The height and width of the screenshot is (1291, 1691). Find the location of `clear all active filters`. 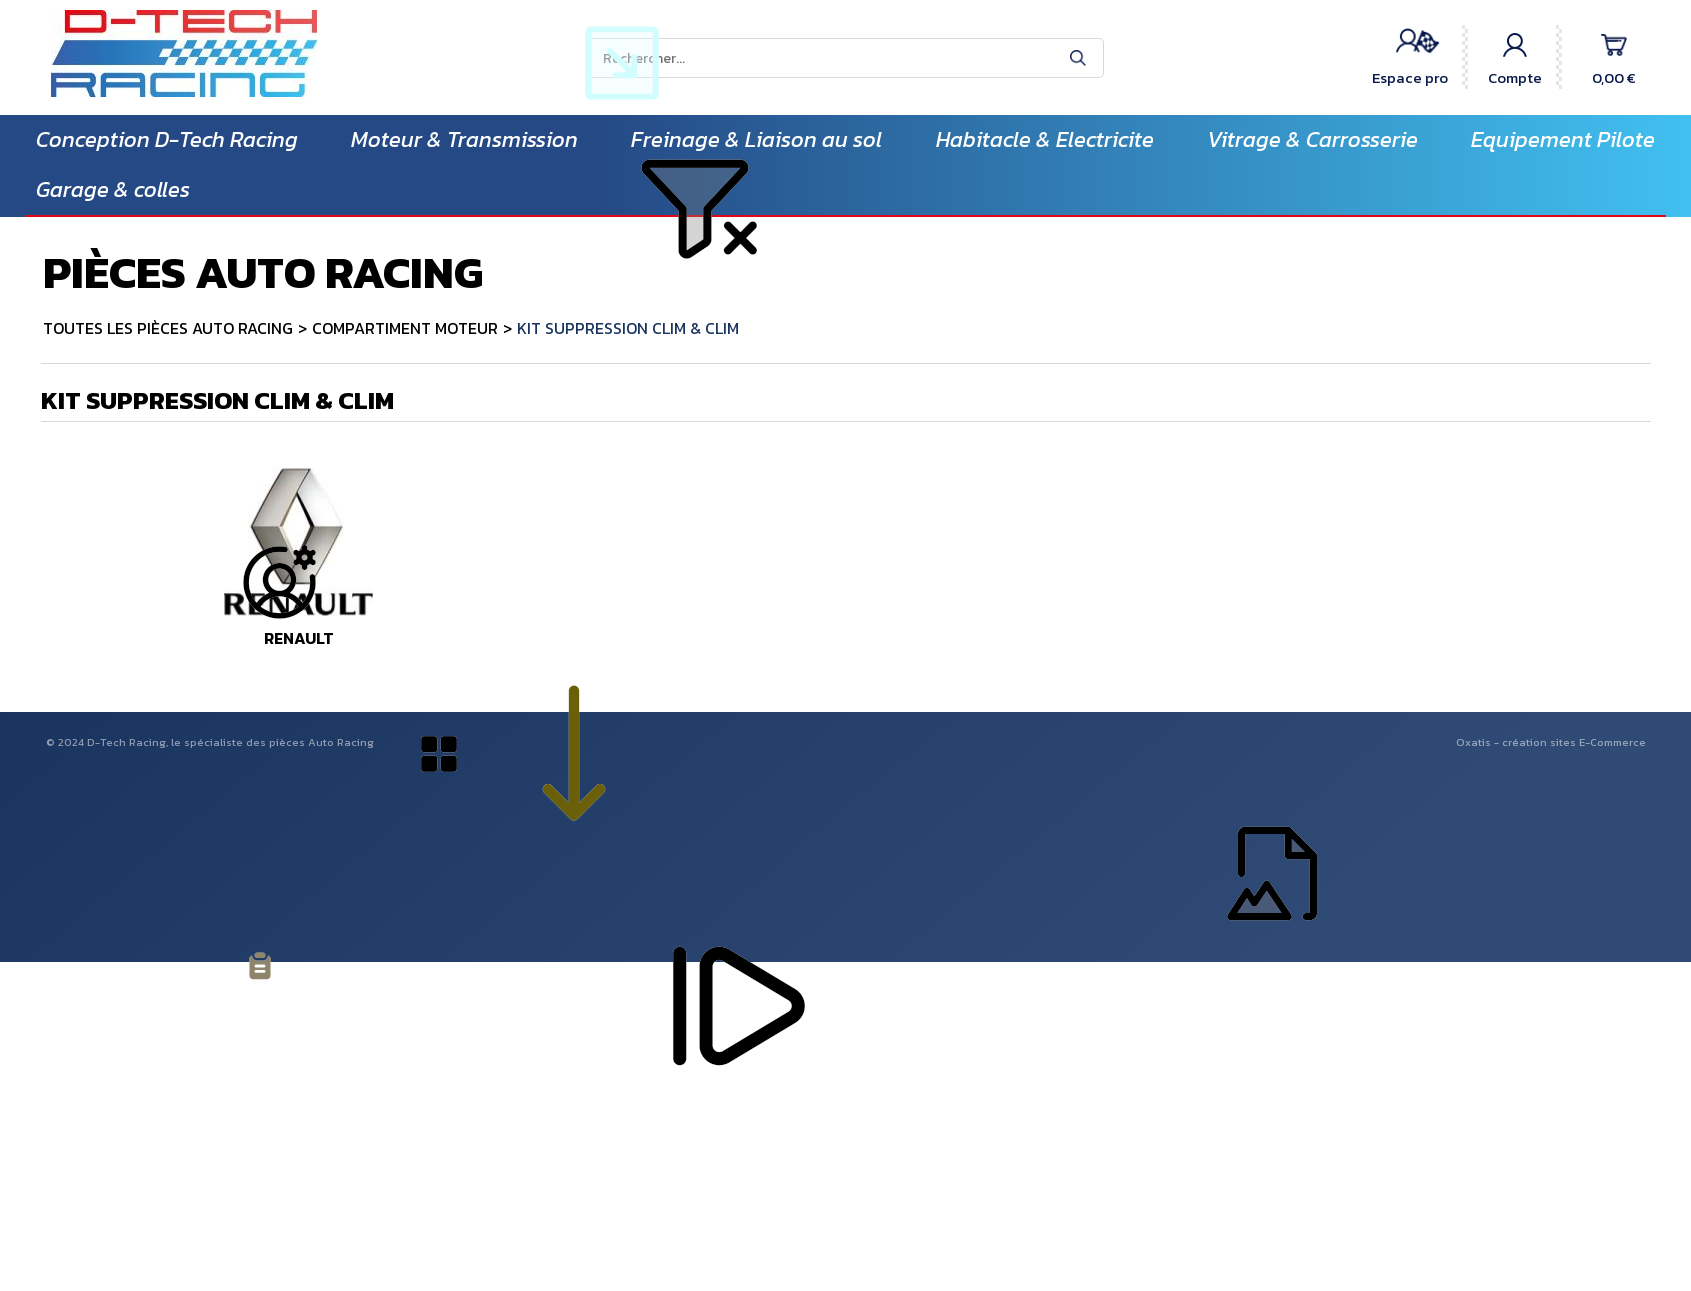

clear all active filters is located at coordinates (695, 205).